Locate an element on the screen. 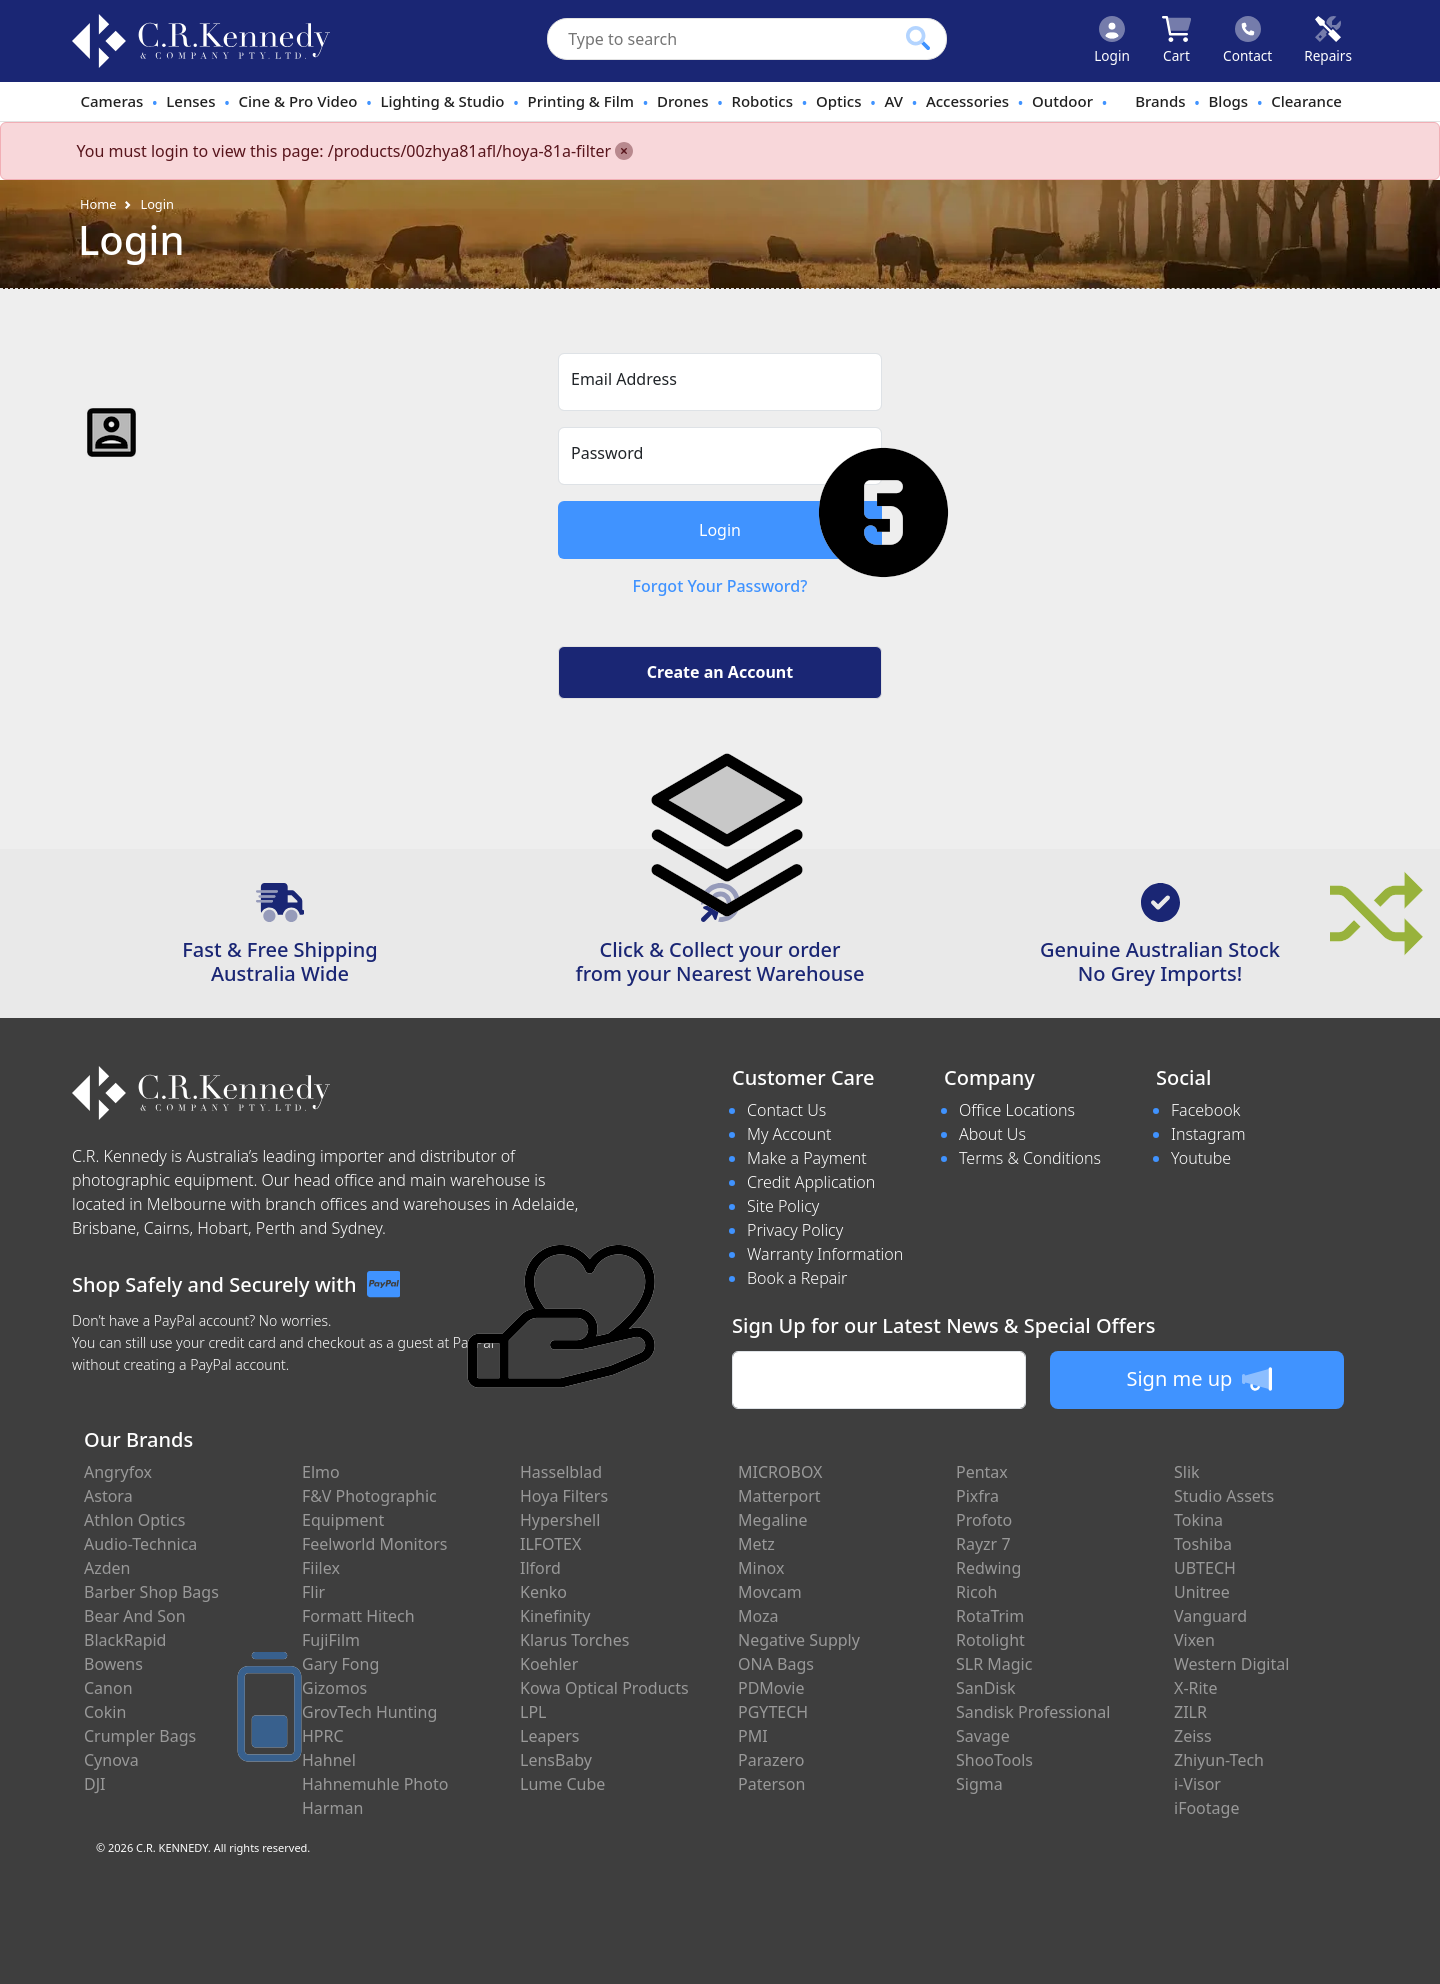 The image size is (1440, 1984). view layers or stacked content is located at coordinates (727, 835).